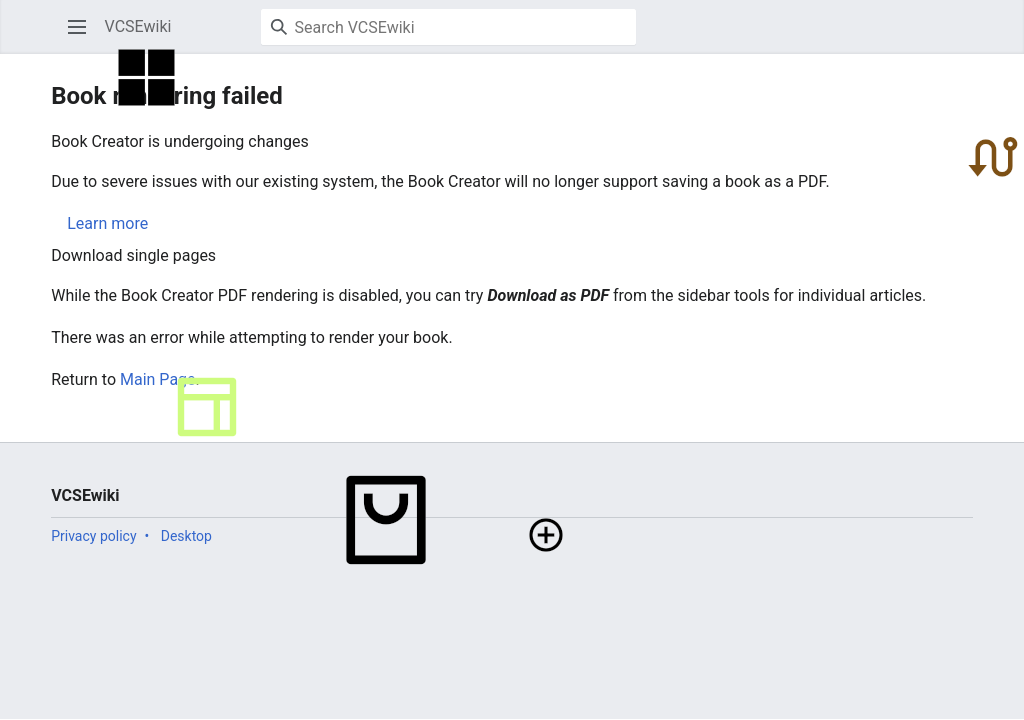  I want to click on change page layout options, so click(207, 407).